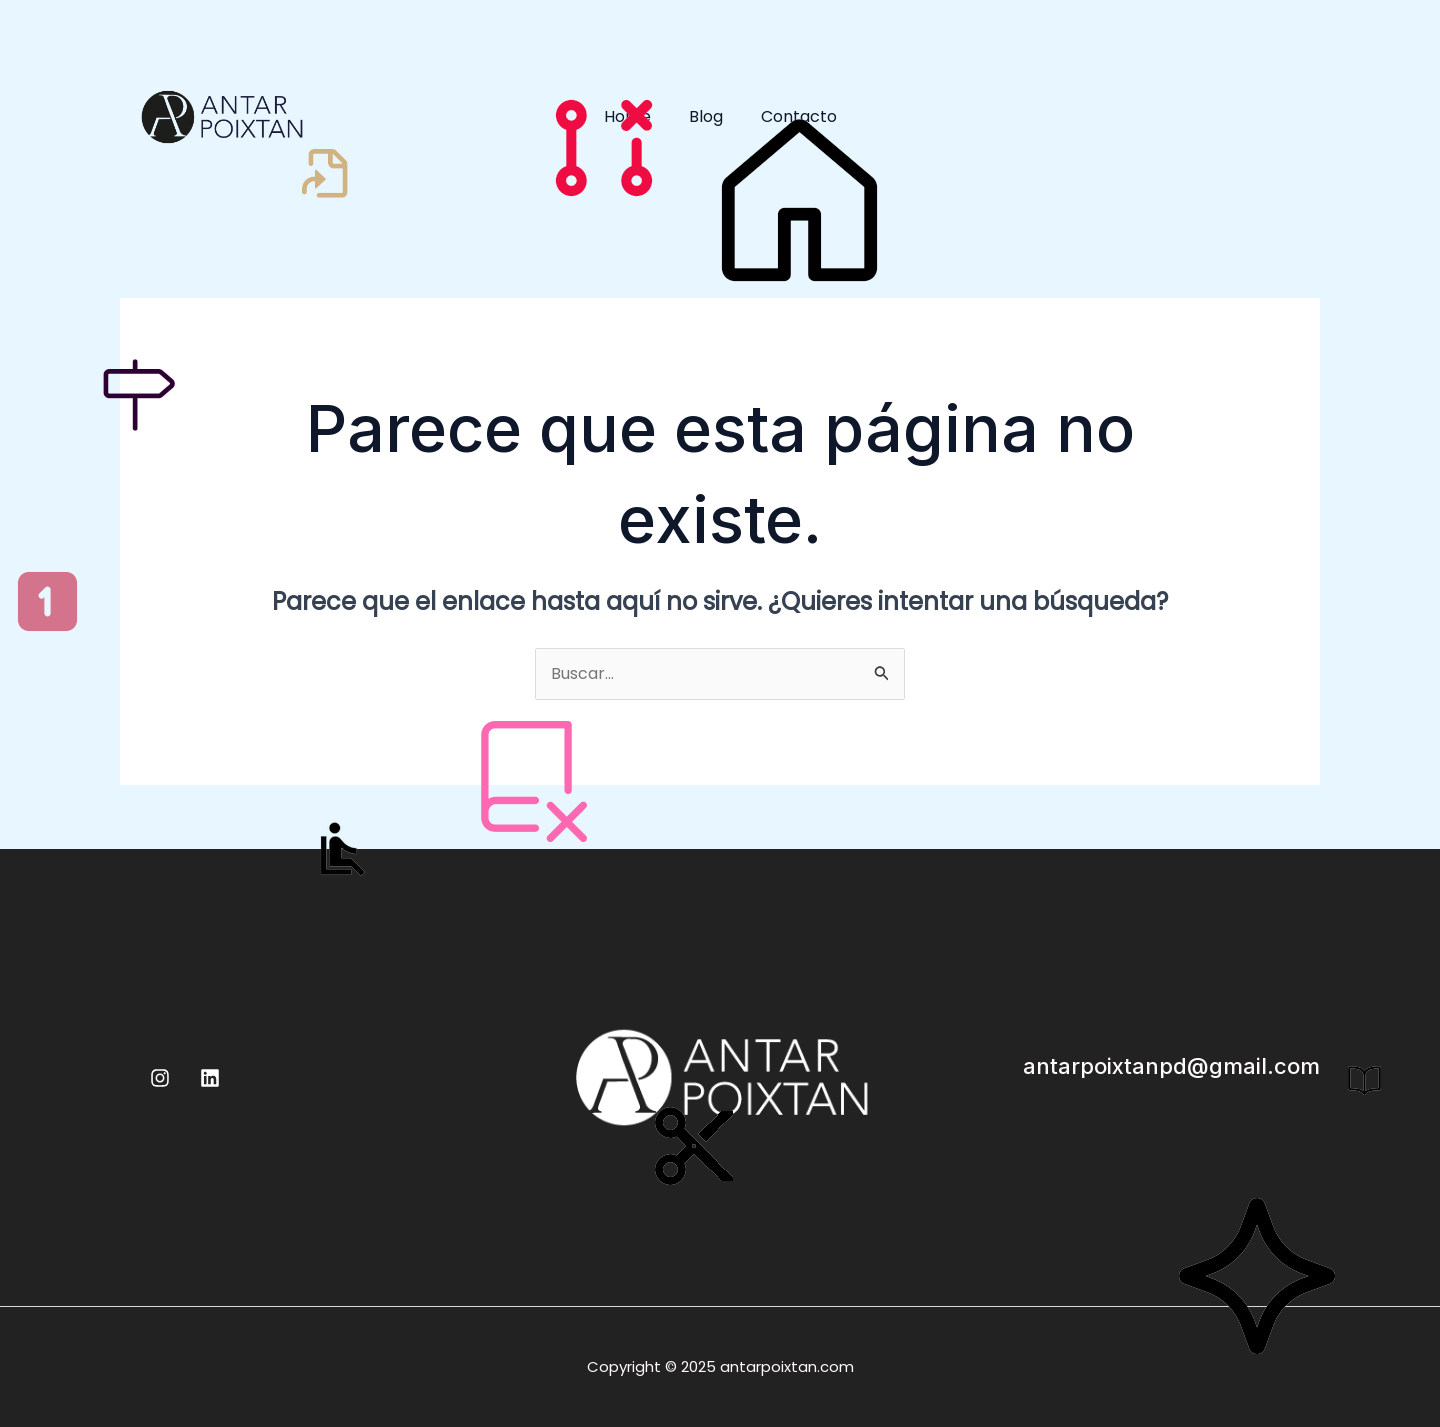  What do you see at coordinates (136, 395) in the screenshot?
I see `view project milestones` at bounding box center [136, 395].